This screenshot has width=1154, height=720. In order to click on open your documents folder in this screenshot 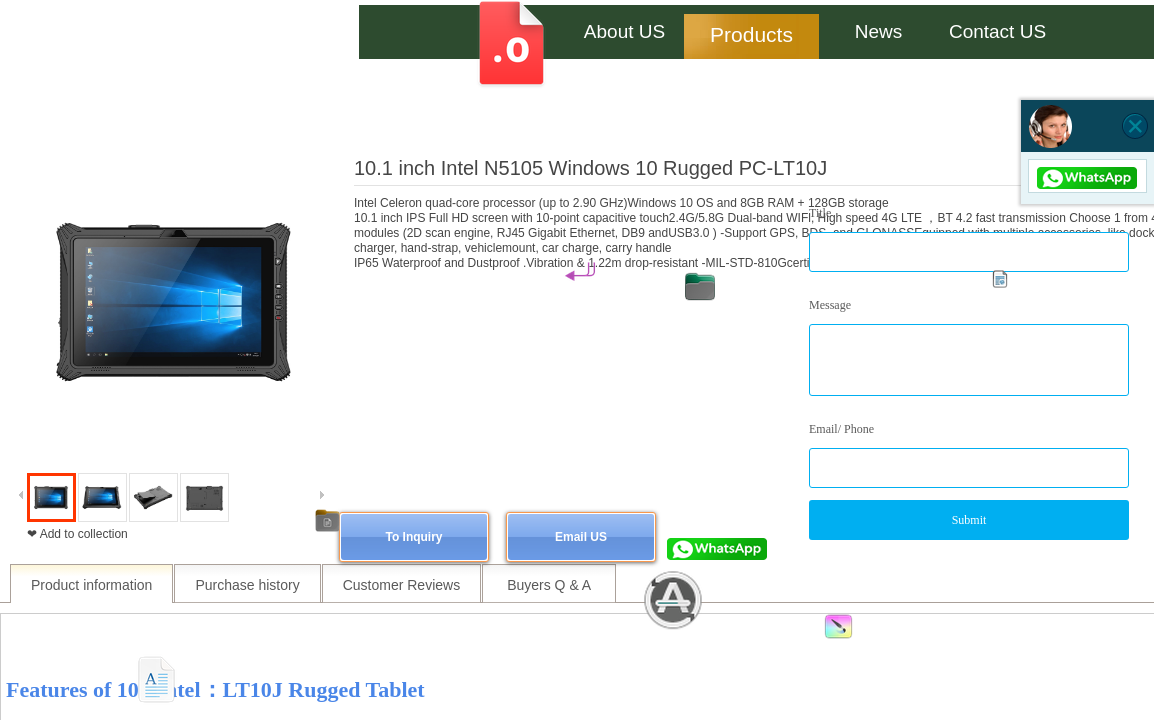, I will do `click(327, 520)`.